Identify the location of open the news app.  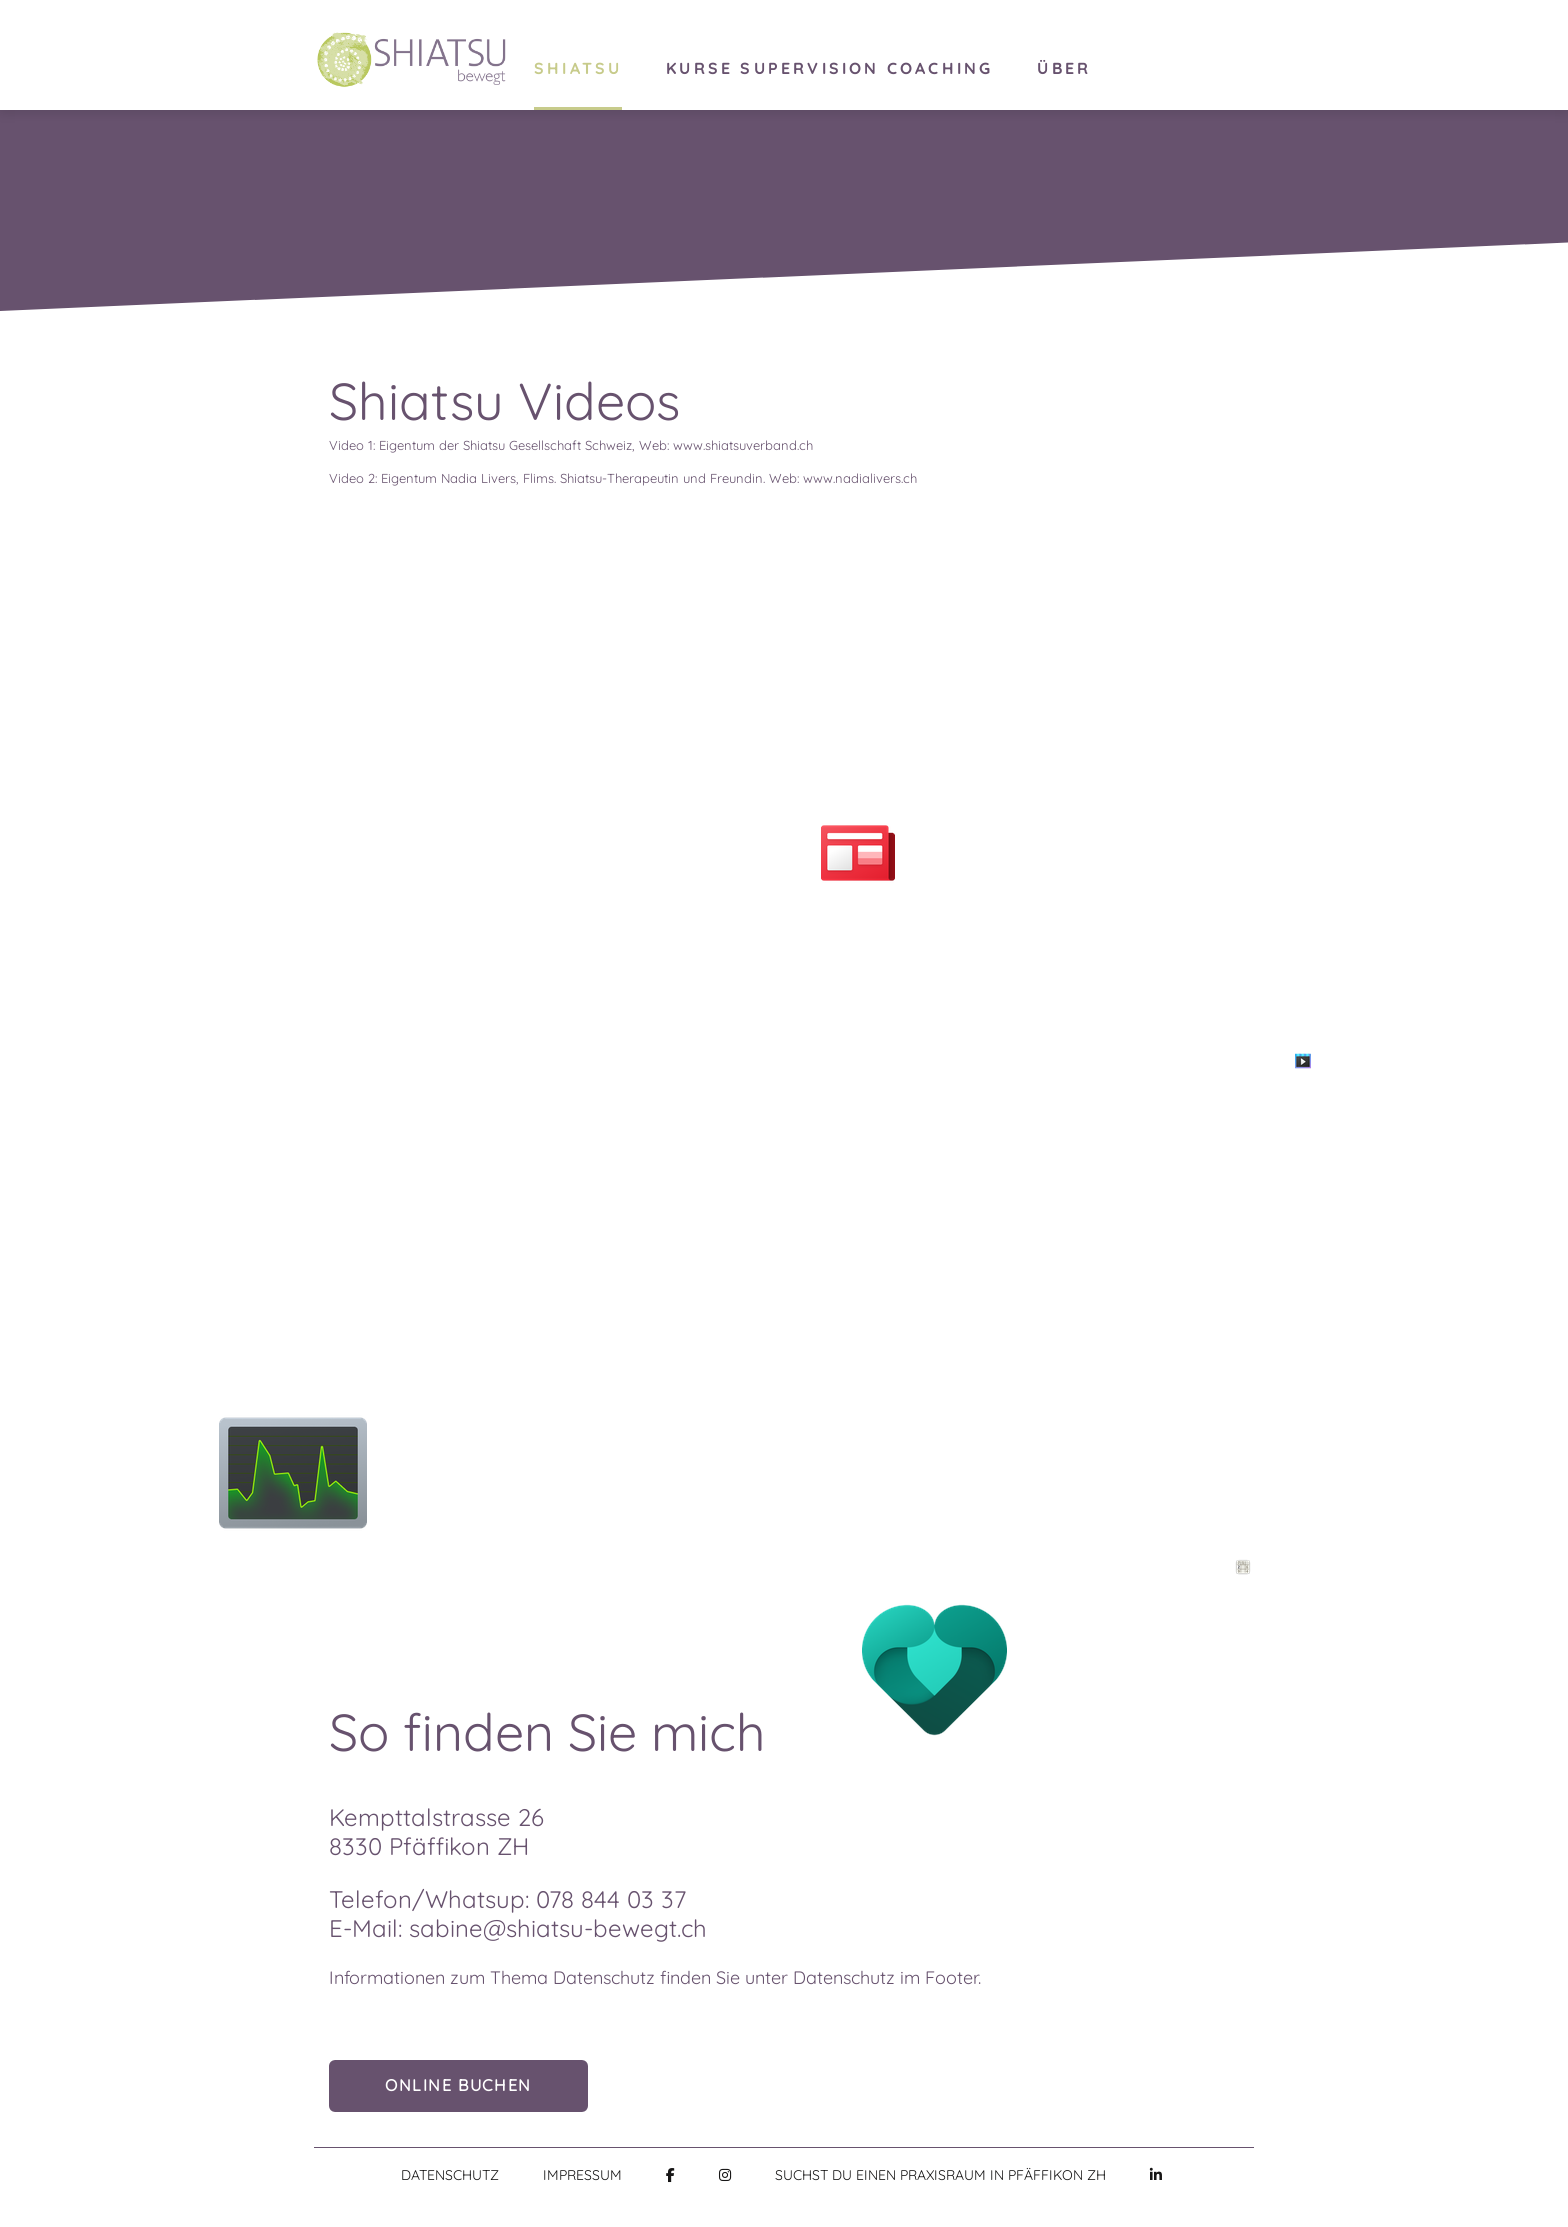
(858, 853).